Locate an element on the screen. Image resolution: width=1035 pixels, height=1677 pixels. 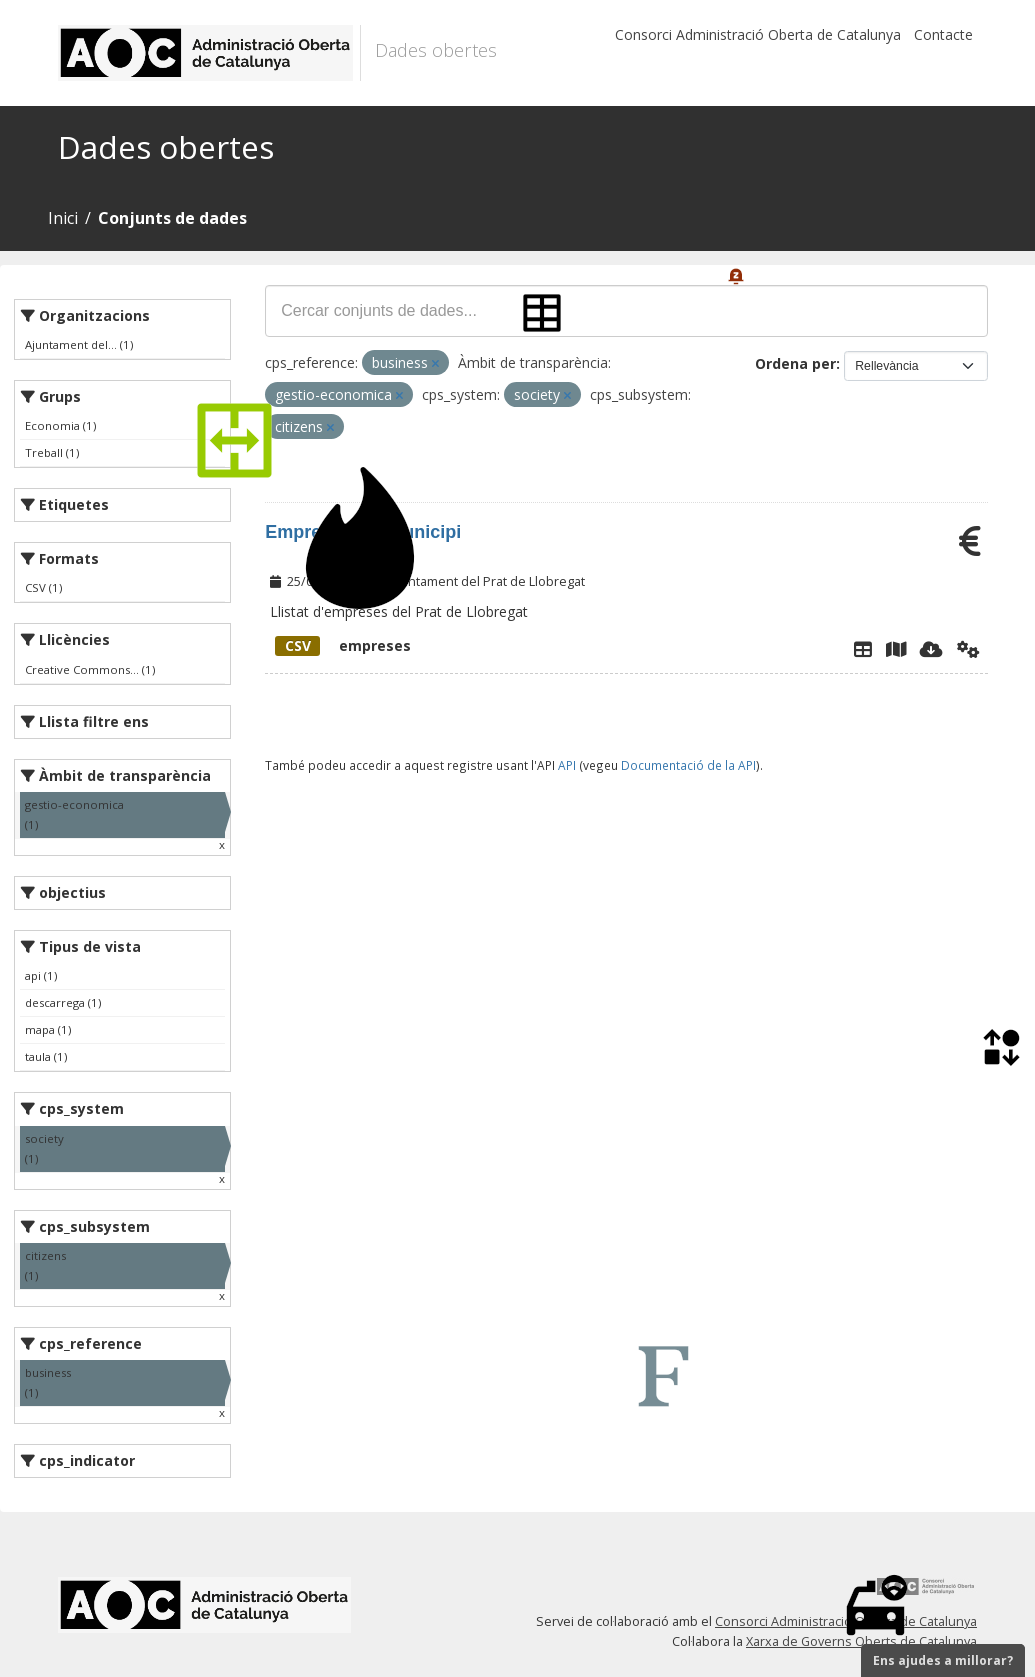
insert a table into the document is located at coordinates (542, 313).